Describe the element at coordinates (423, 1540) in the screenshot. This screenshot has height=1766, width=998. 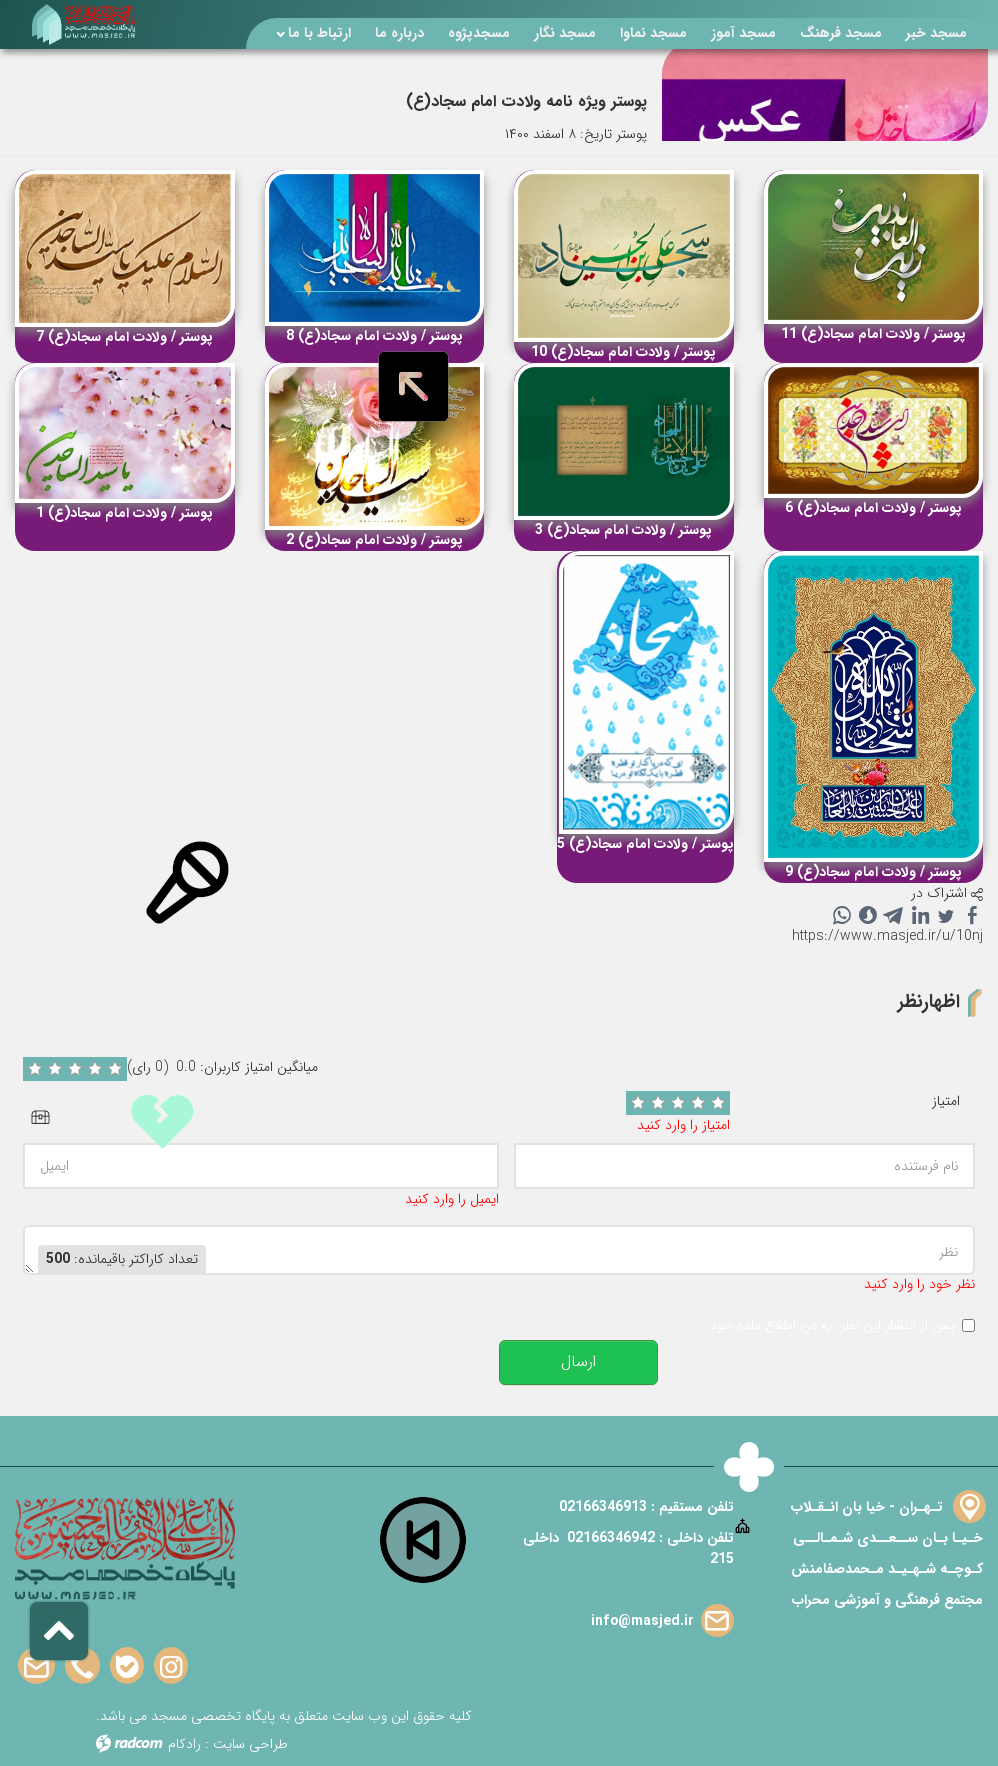
I see `skip to previous track` at that location.